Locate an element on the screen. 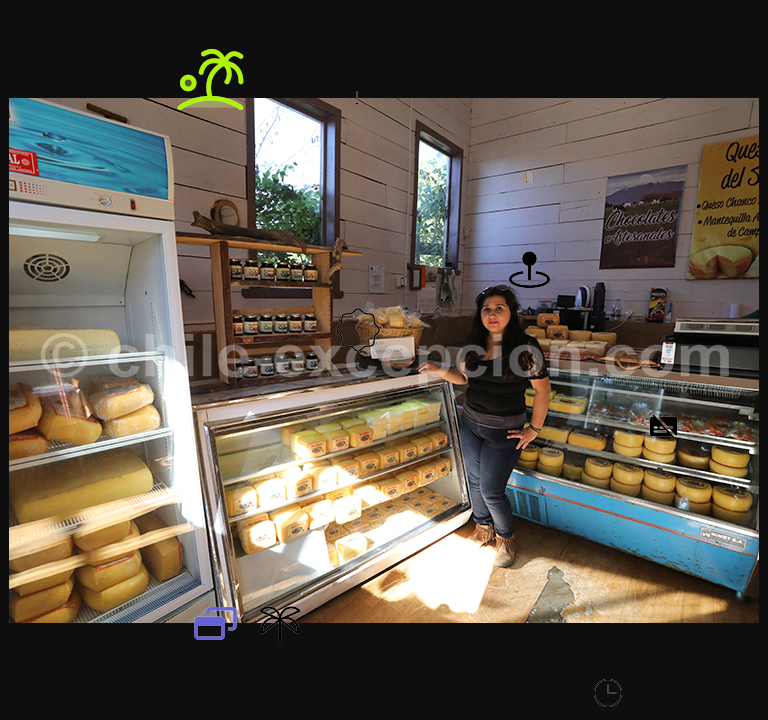  access vacation or travel mode is located at coordinates (280, 624).